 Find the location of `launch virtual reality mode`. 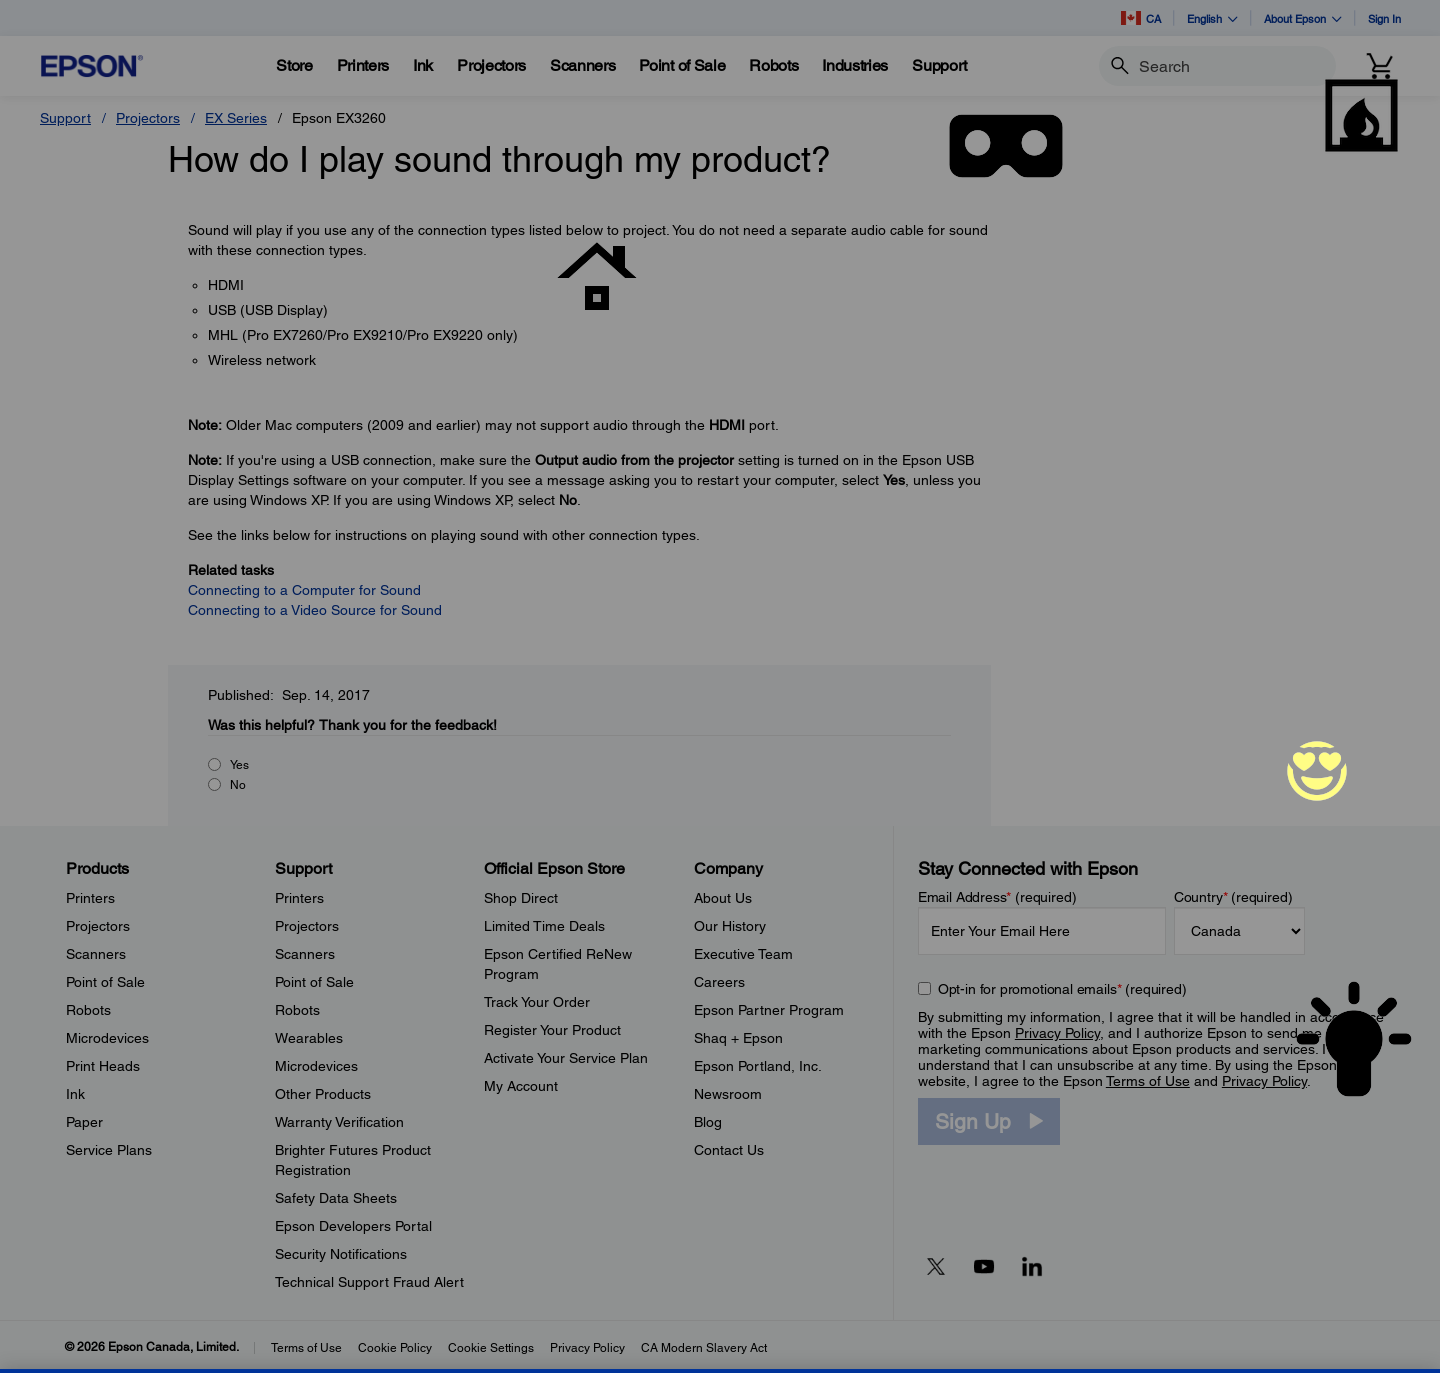

launch virtual reality mode is located at coordinates (1006, 146).